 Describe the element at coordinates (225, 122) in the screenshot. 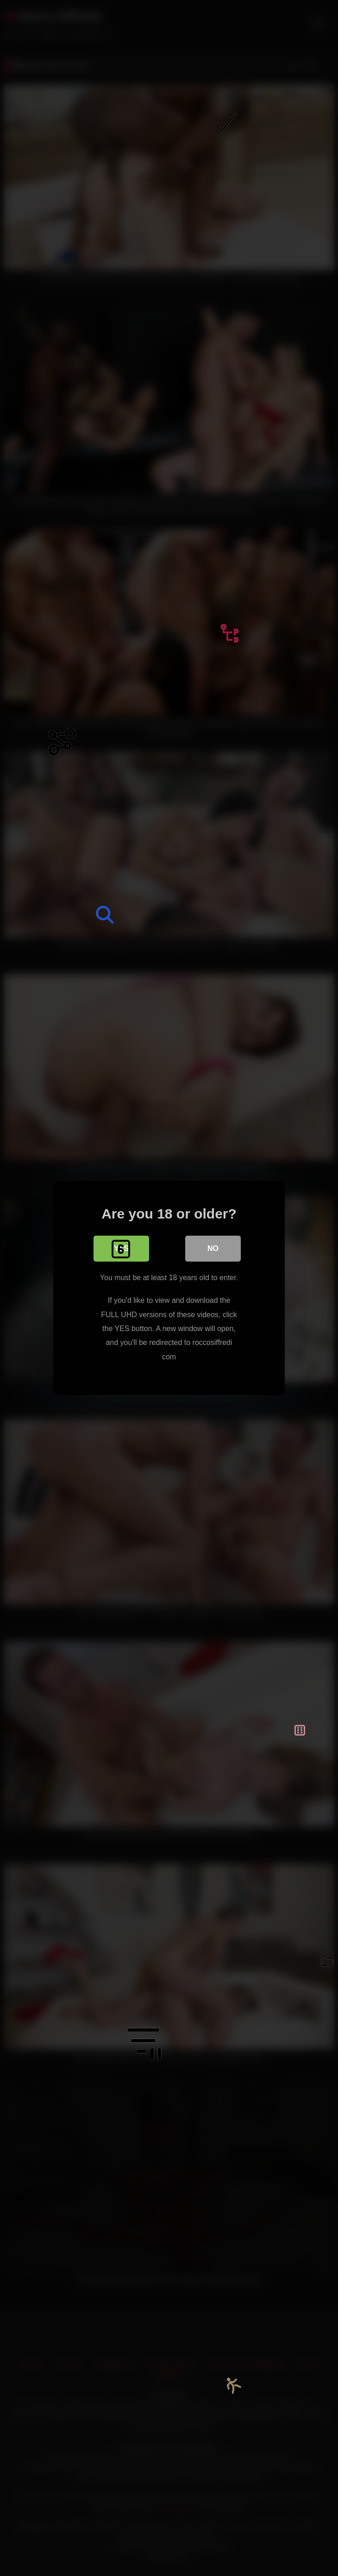

I see `confirm or submit an action` at that location.